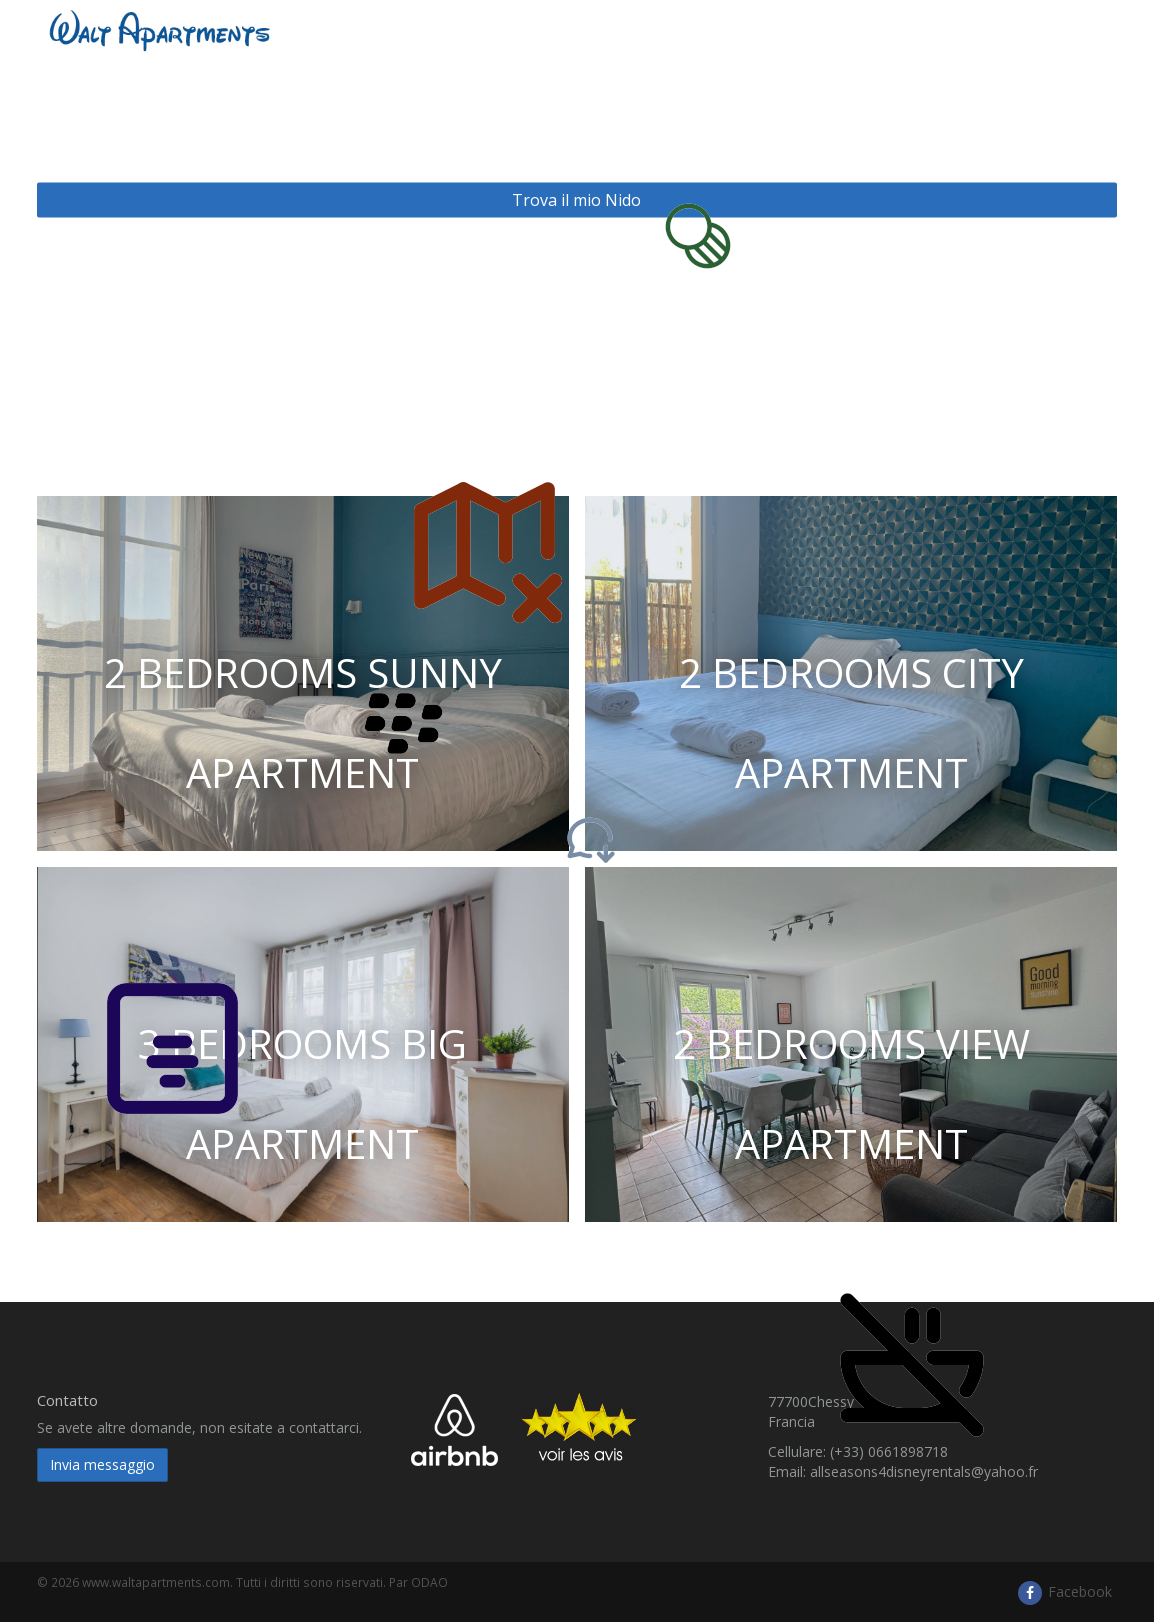  Describe the element at coordinates (404, 723) in the screenshot. I see `BlackBerry brand logo` at that location.